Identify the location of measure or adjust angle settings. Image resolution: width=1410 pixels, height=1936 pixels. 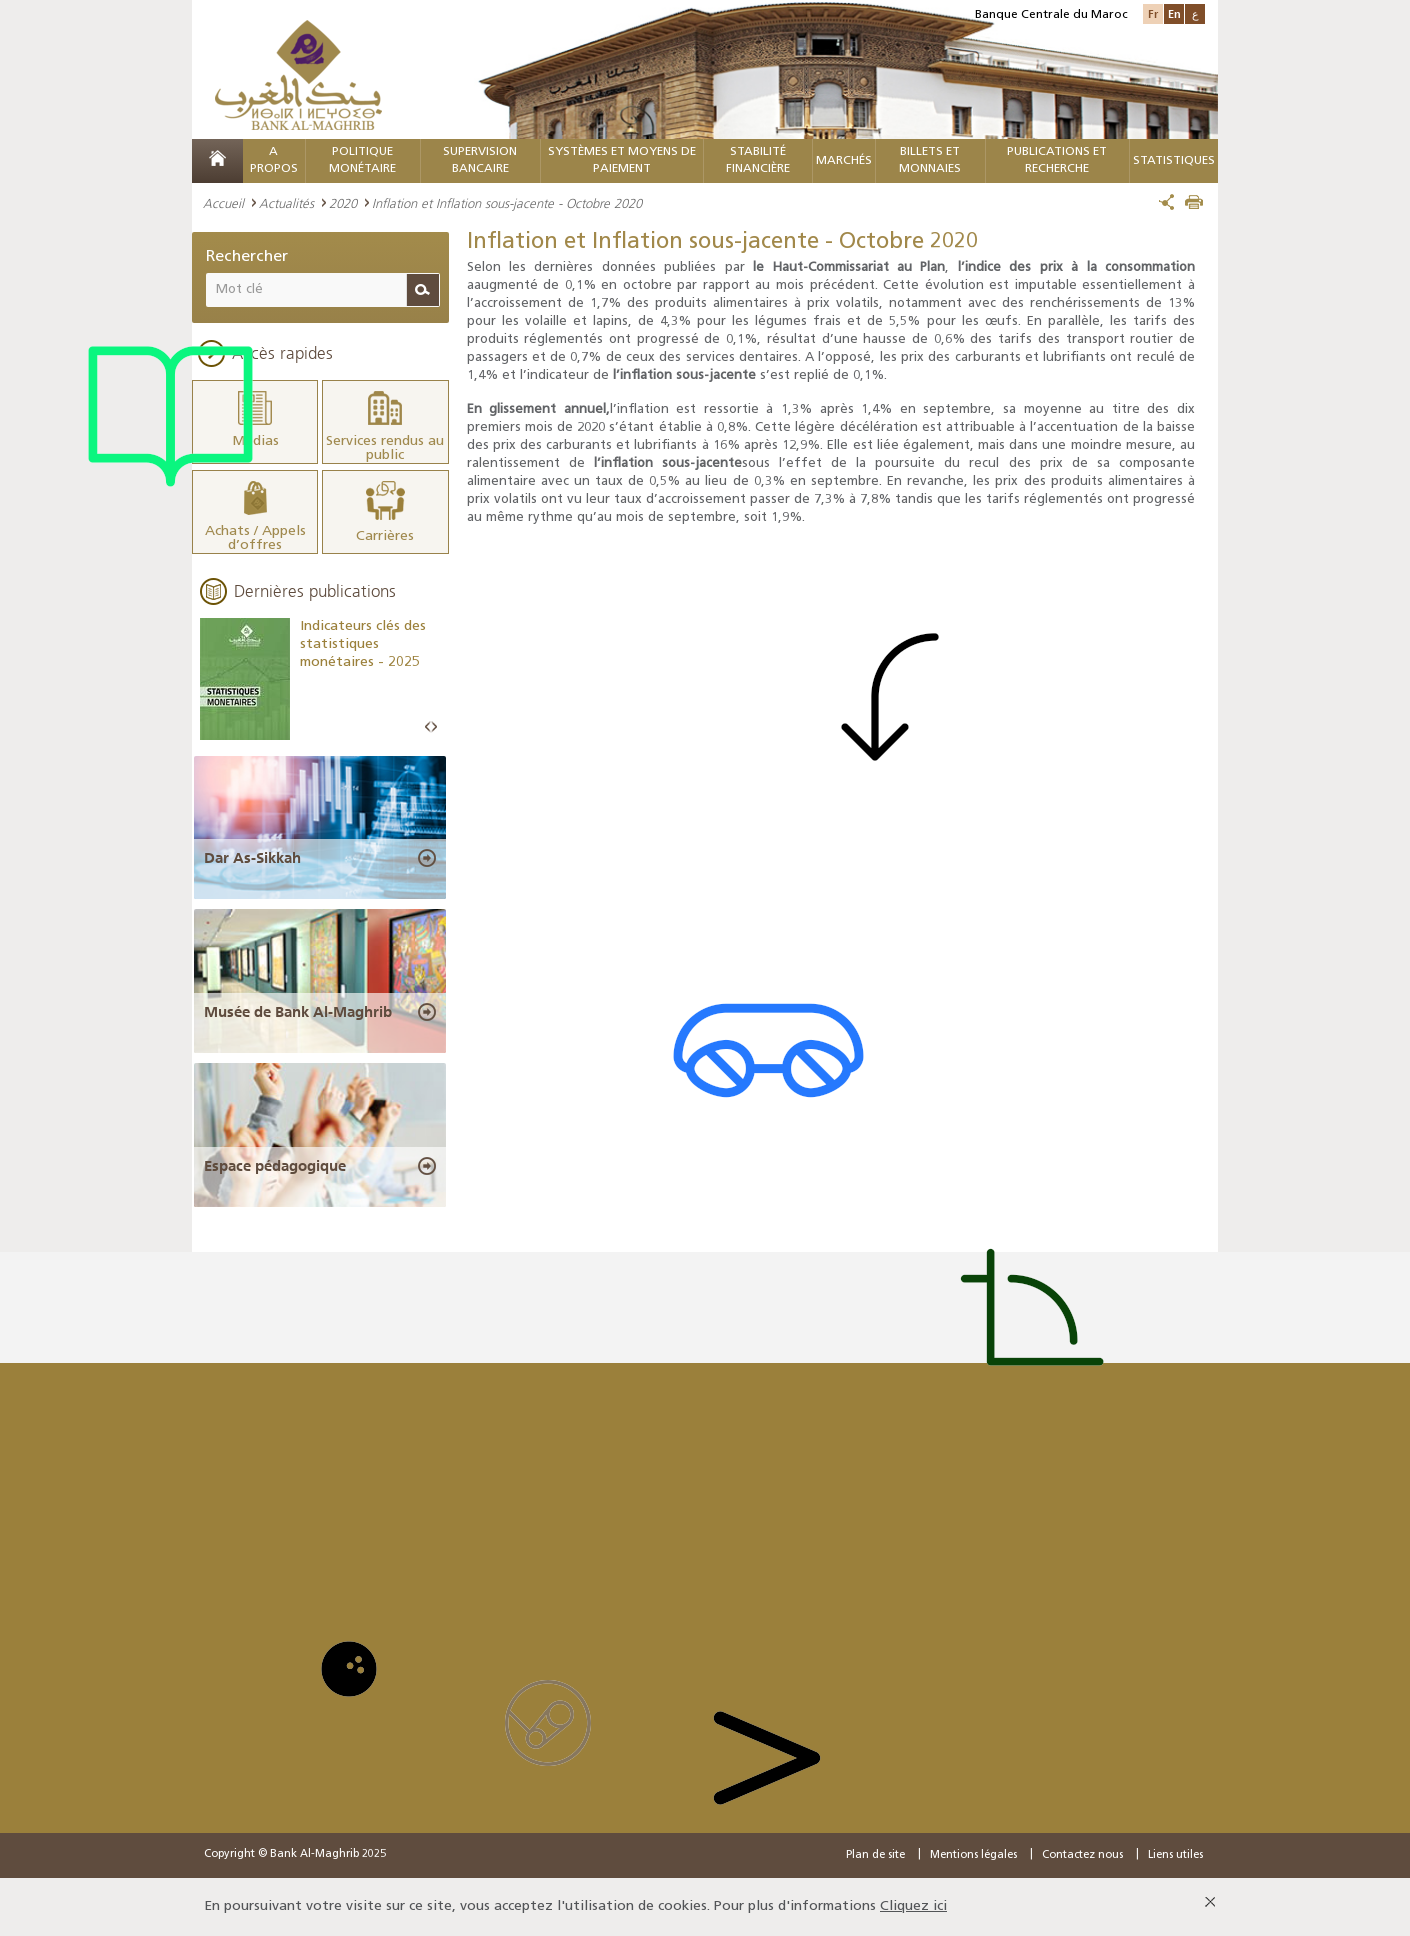
(1027, 1315).